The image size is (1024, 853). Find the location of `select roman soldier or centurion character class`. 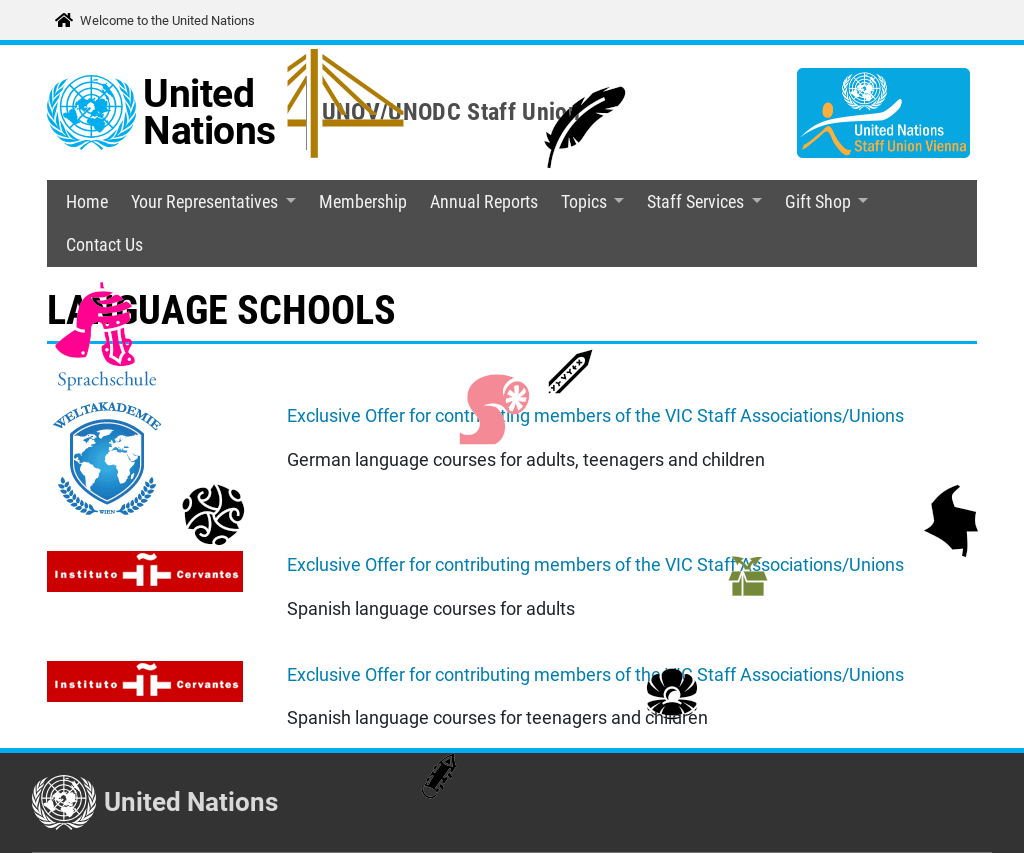

select roman soldier or centurion character class is located at coordinates (95, 324).